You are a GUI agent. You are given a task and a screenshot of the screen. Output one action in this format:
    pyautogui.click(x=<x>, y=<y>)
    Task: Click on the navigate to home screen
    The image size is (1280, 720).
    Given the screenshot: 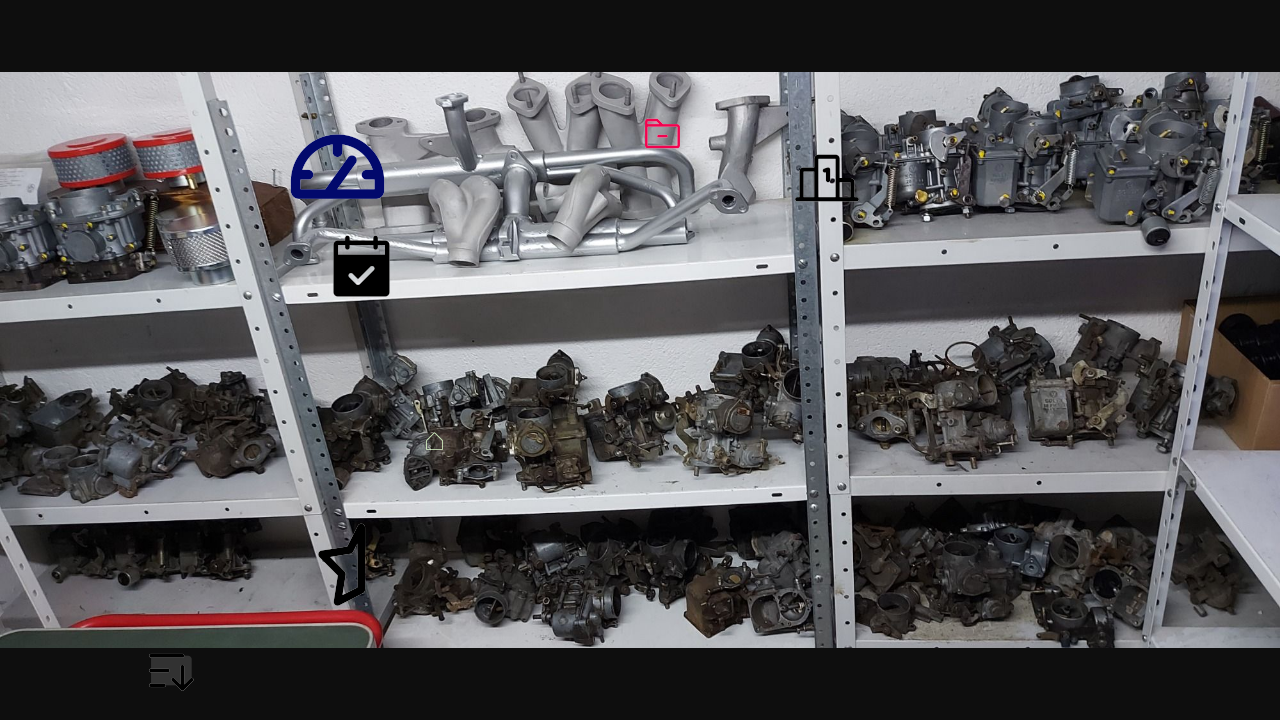 What is the action you would take?
    pyautogui.click(x=434, y=441)
    